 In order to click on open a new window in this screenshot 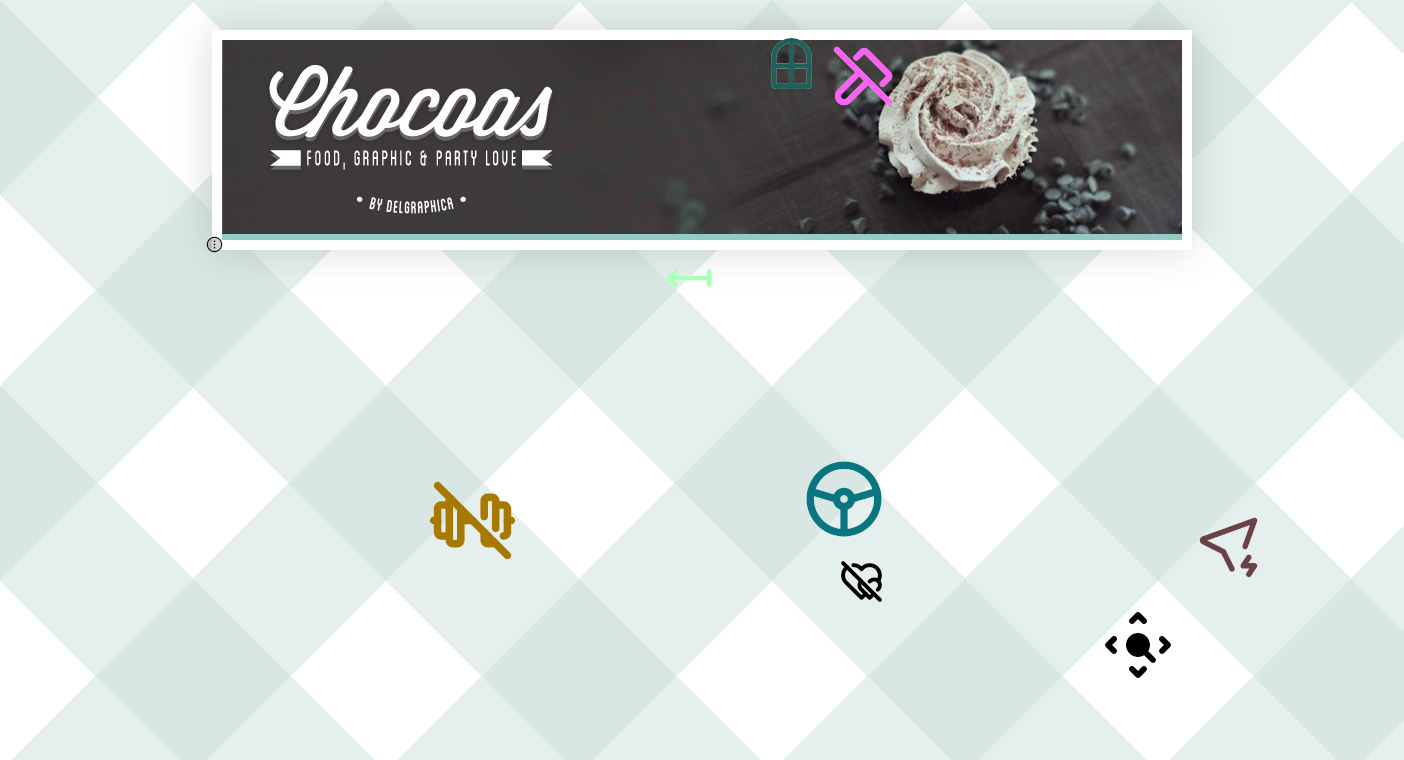, I will do `click(791, 63)`.